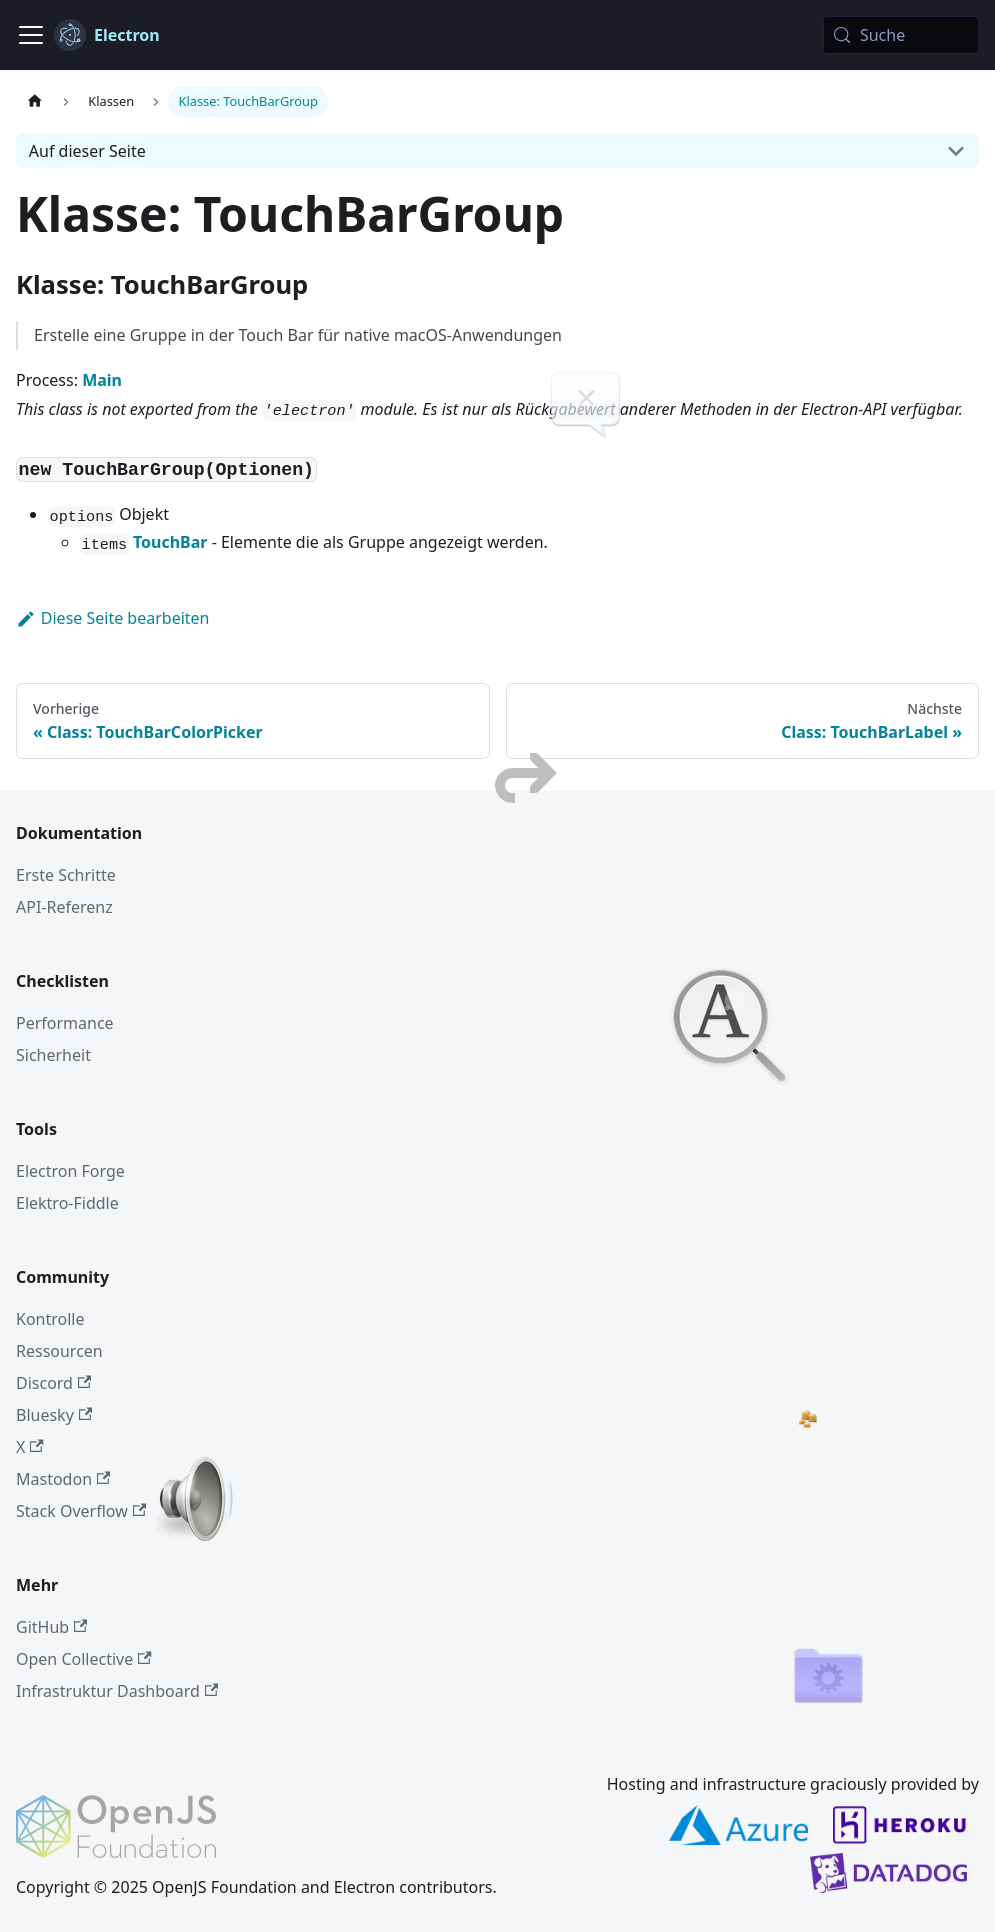 This screenshot has width=995, height=1932. I want to click on search for text or content, so click(728, 1024).